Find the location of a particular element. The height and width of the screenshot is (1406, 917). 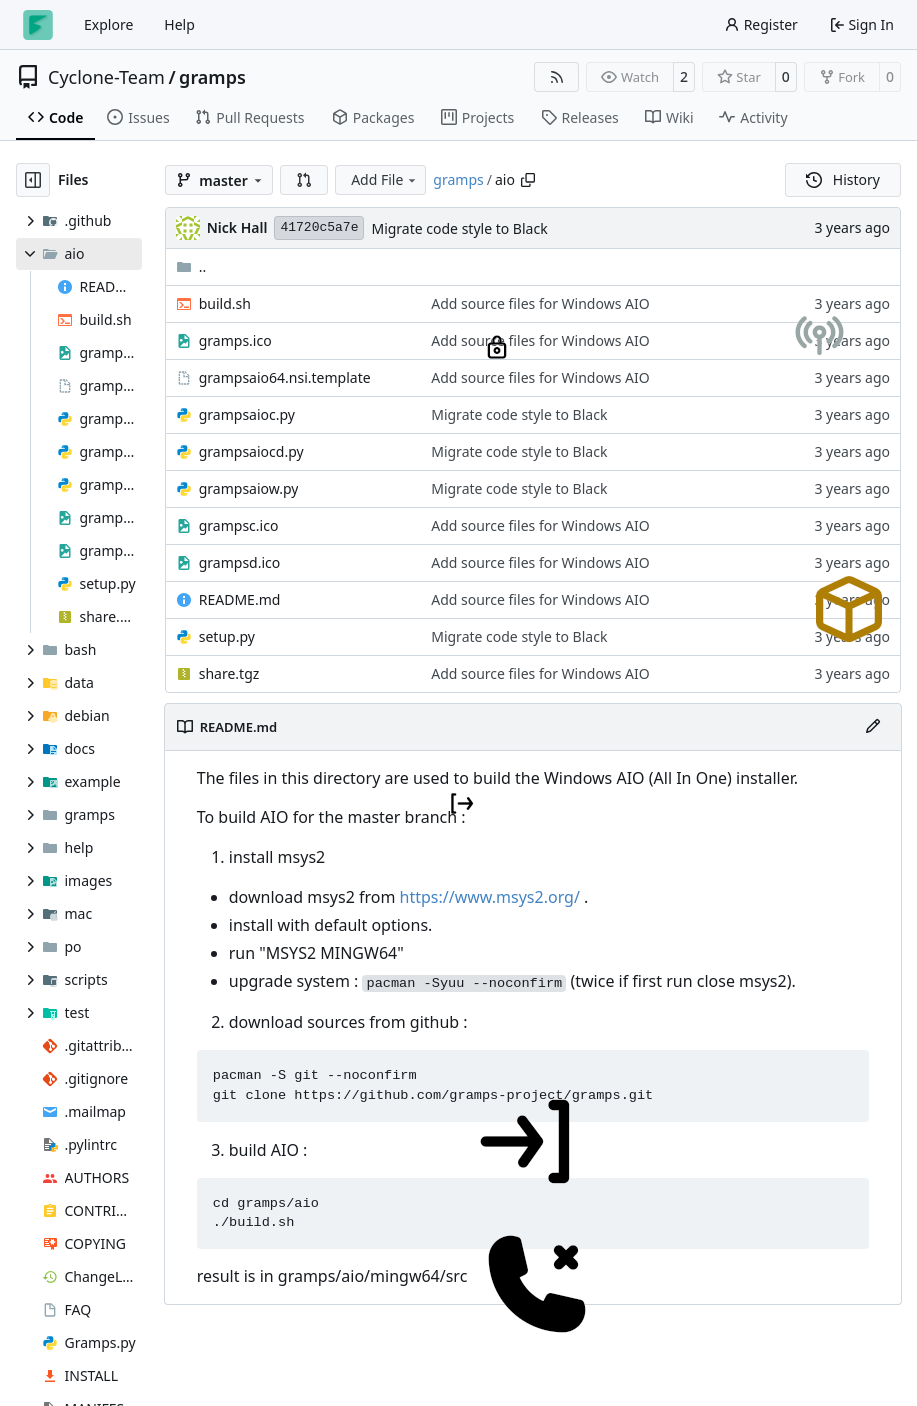

log out of your account is located at coordinates (461, 803).